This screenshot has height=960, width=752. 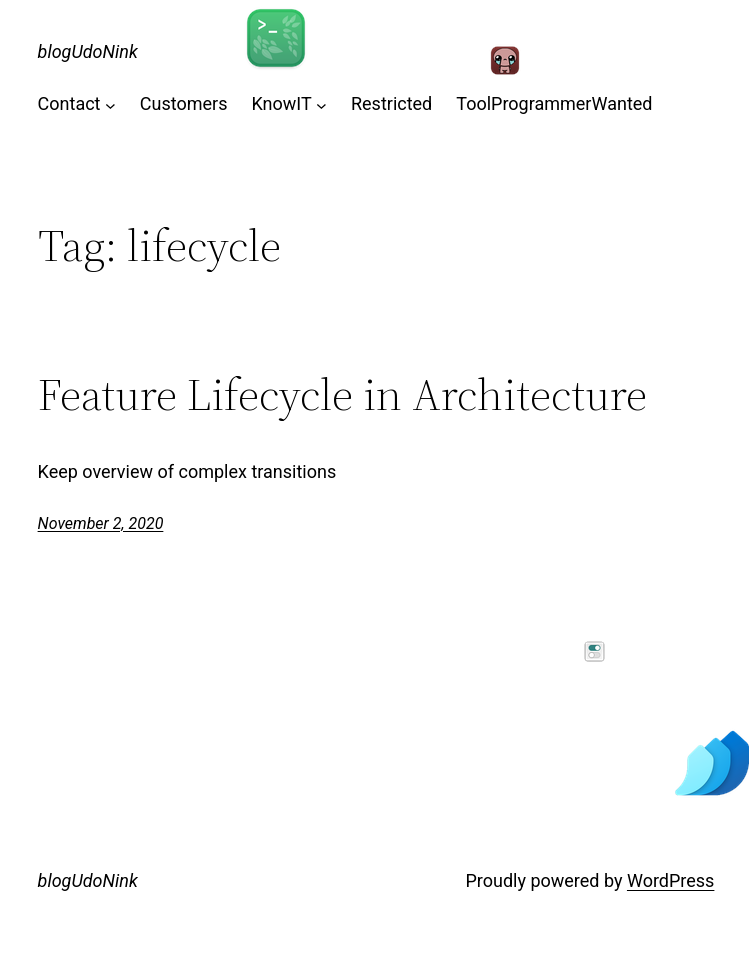 I want to click on launch the binding of isaac: rebirth game, so click(x=505, y=60).